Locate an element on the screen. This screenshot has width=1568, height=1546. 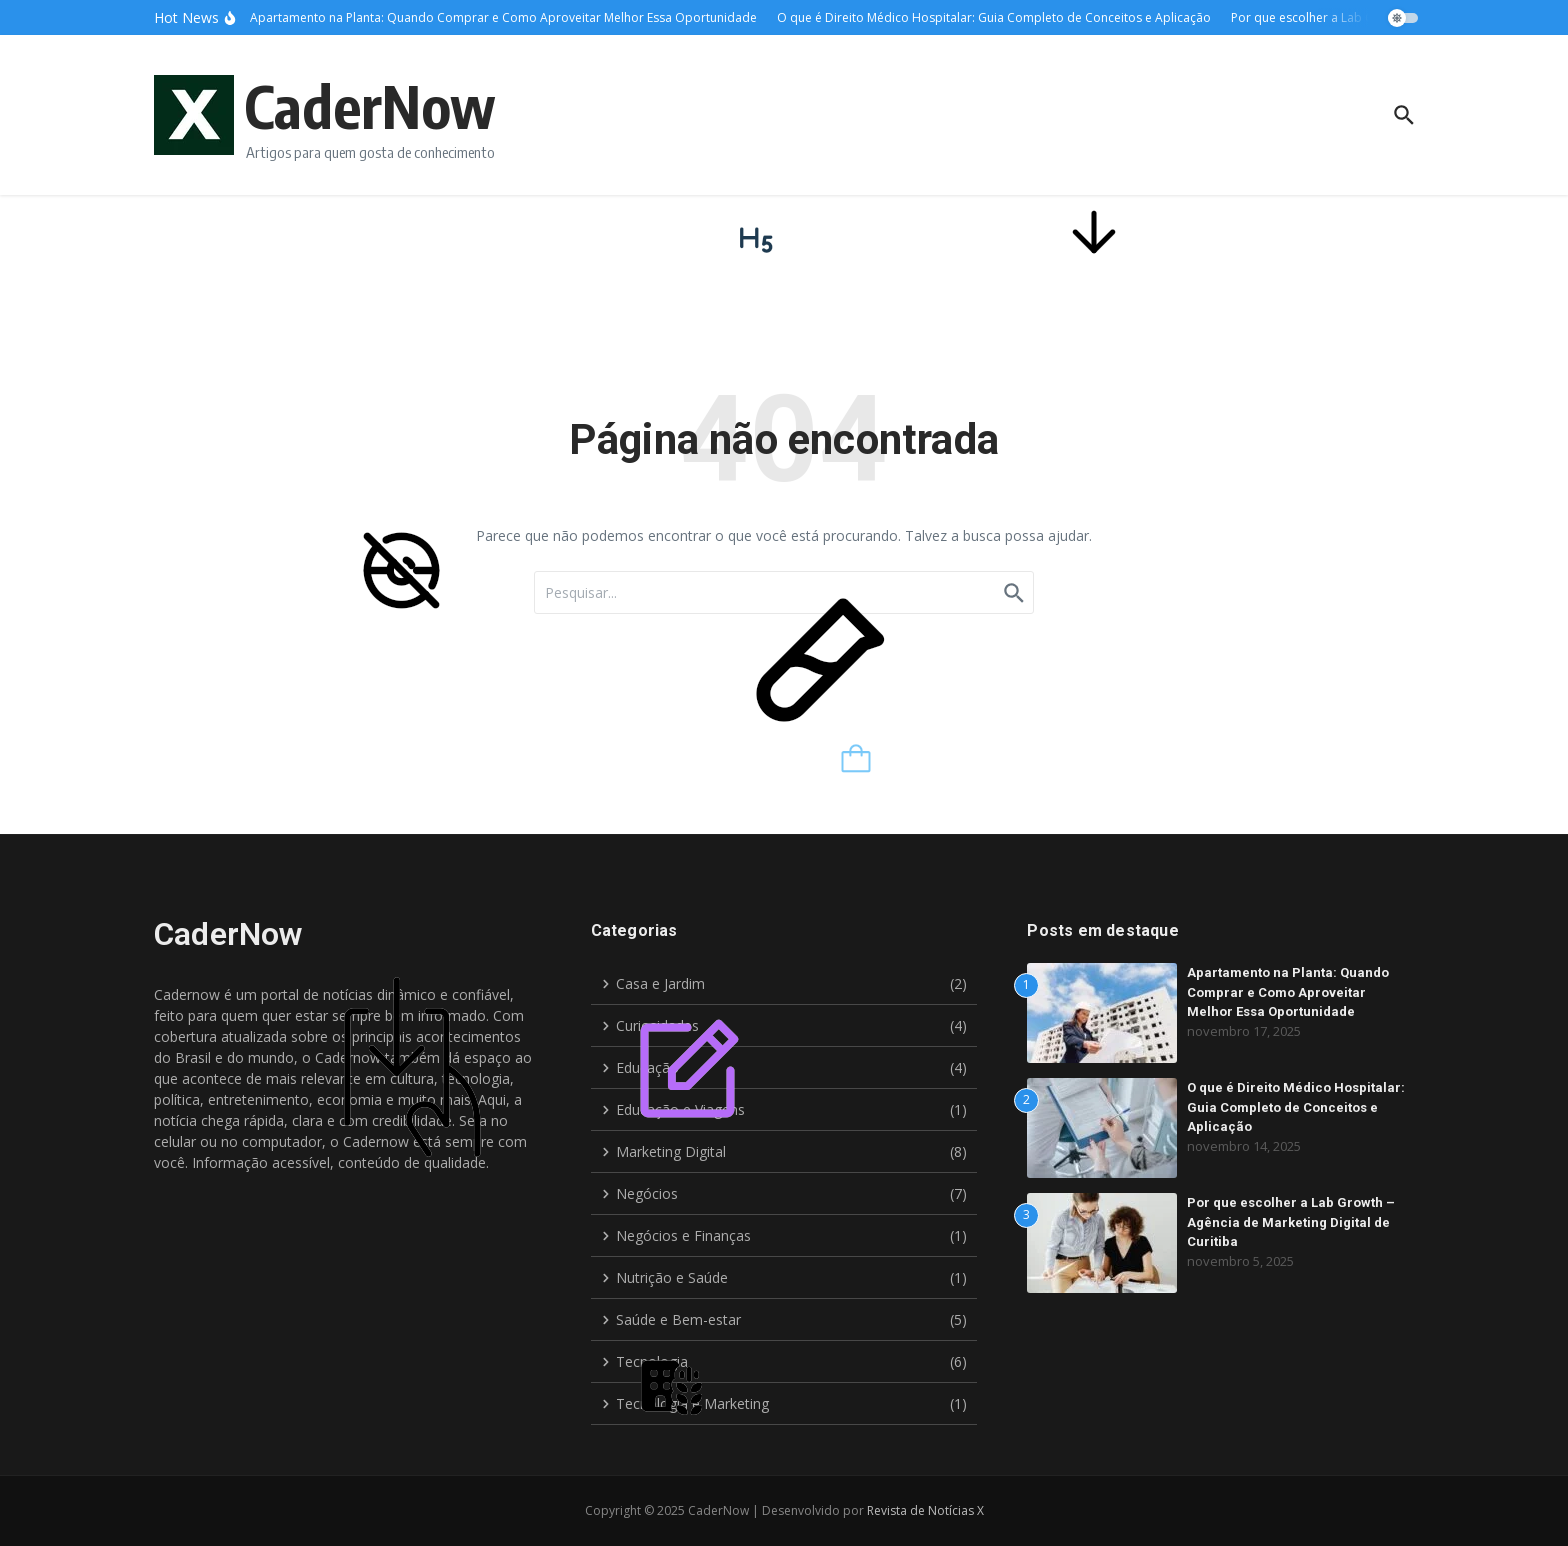
format text as heading level 5 is located at coordinates (754, 239).